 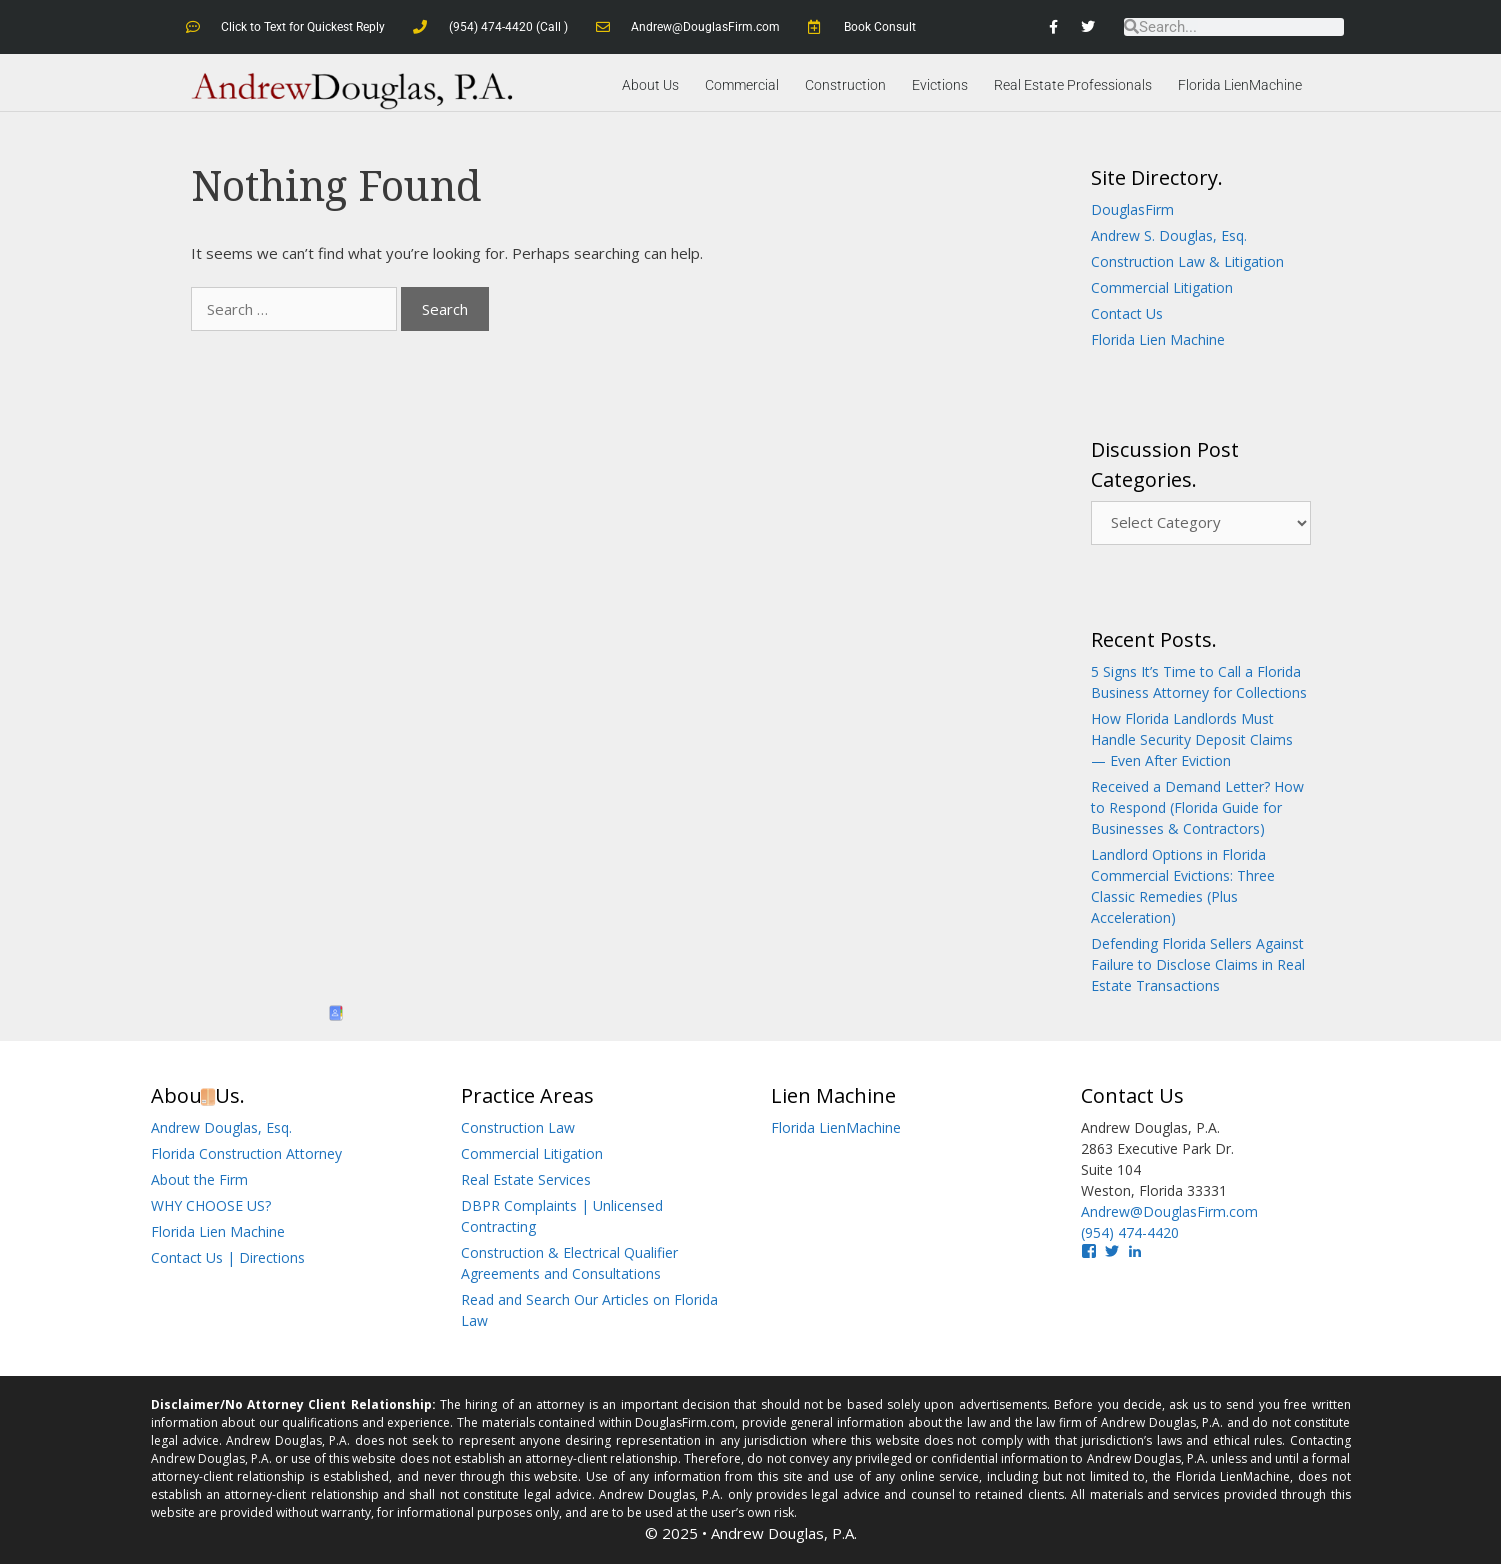 What do you see at coordinates (336, 1013) in the screenshot?
I see `open your contacts or address book` at bounding box center [336, 1013].